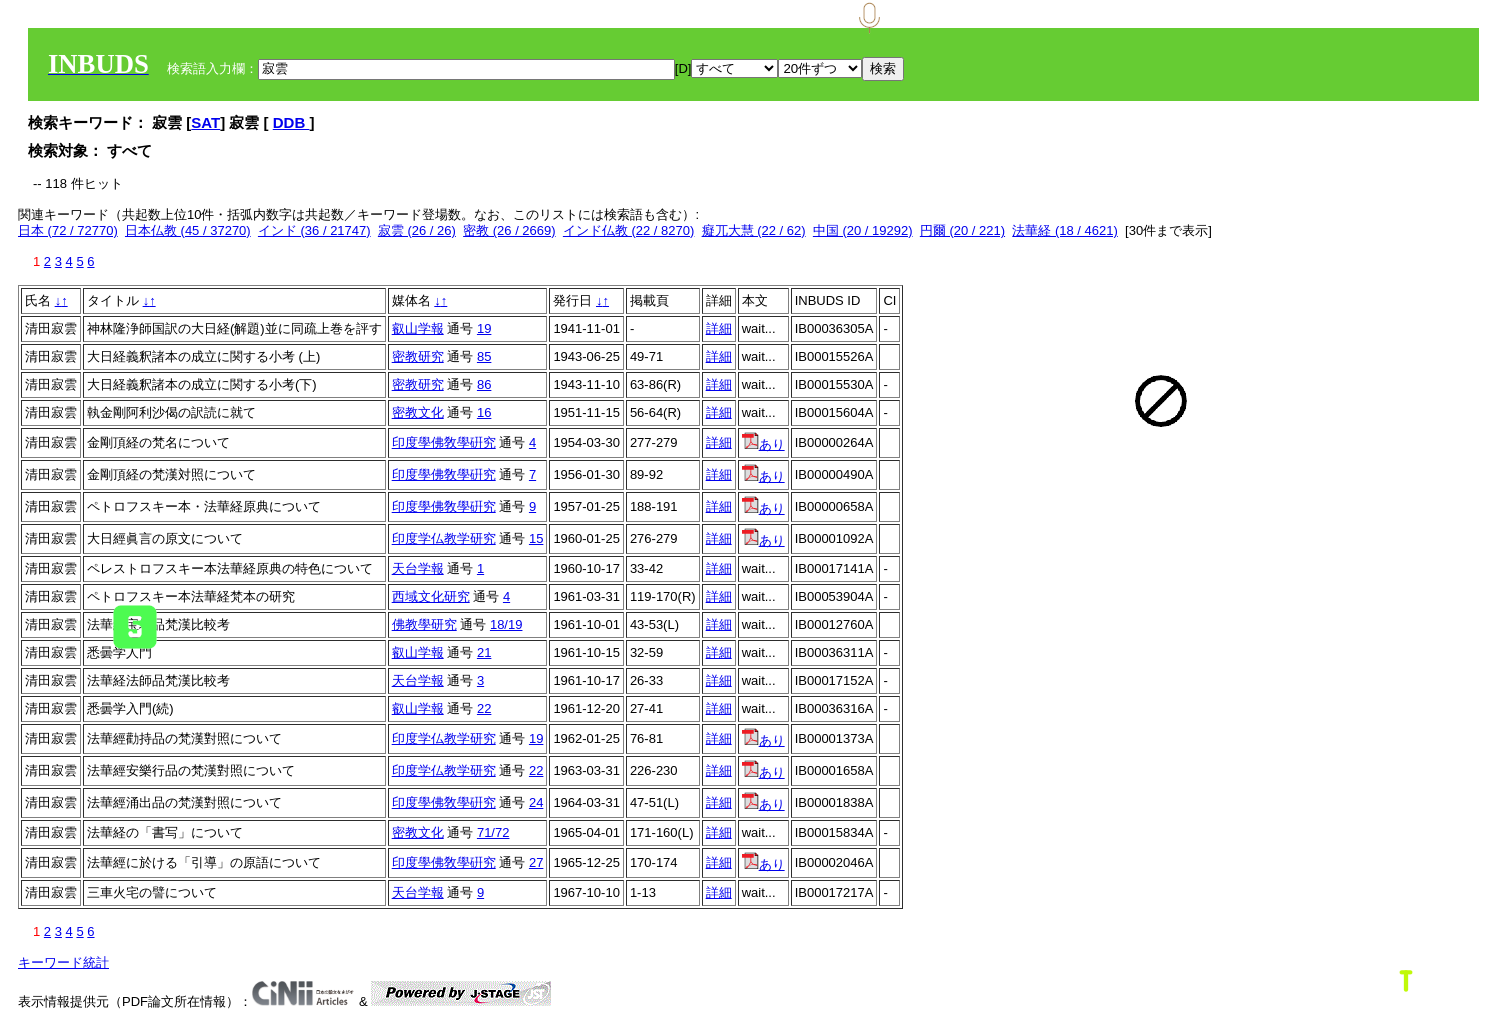 Image resolution: width=1507 pixels, height=1028 pixels. I want to click on tap to use voice input, so click(869, 17).